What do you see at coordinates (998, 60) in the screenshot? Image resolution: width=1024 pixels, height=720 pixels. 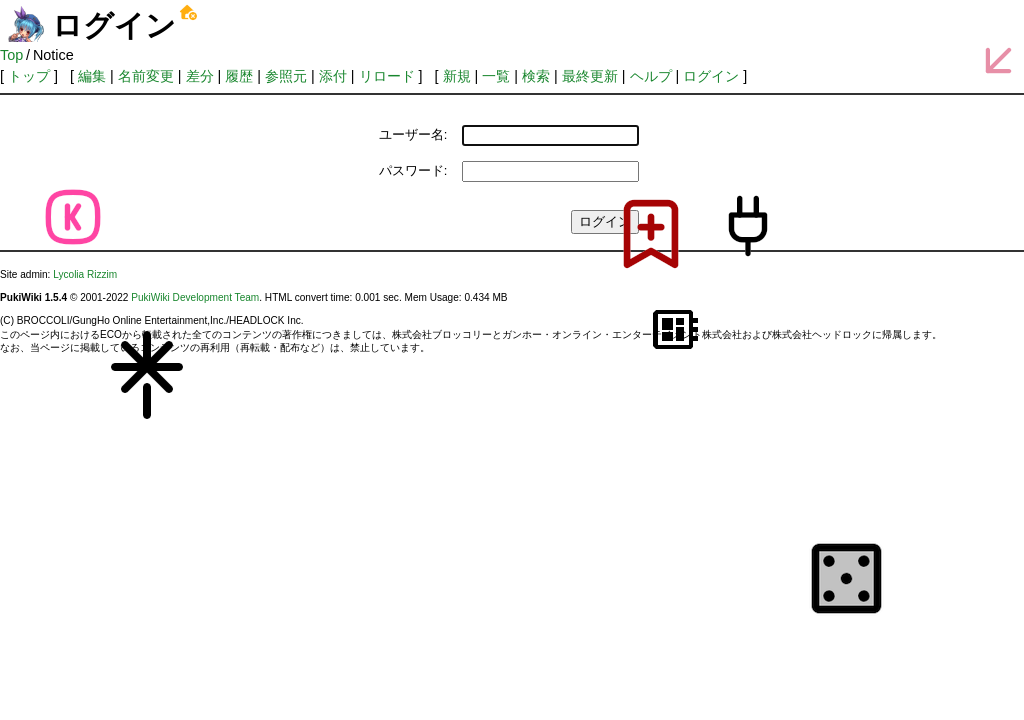 I see `navigate to the bottom-left corner` at bounding box center [998, 60].